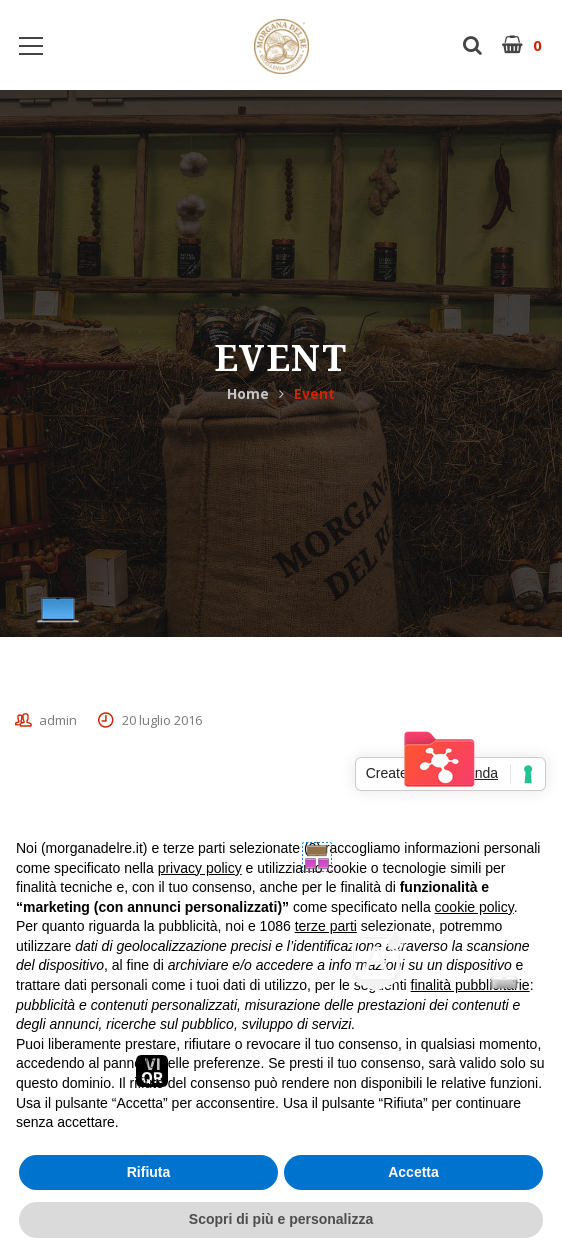  What do you see at coordinates (504, 980) in the screenshot?
I see `mac mini server device` at bounding box center [504, 980].